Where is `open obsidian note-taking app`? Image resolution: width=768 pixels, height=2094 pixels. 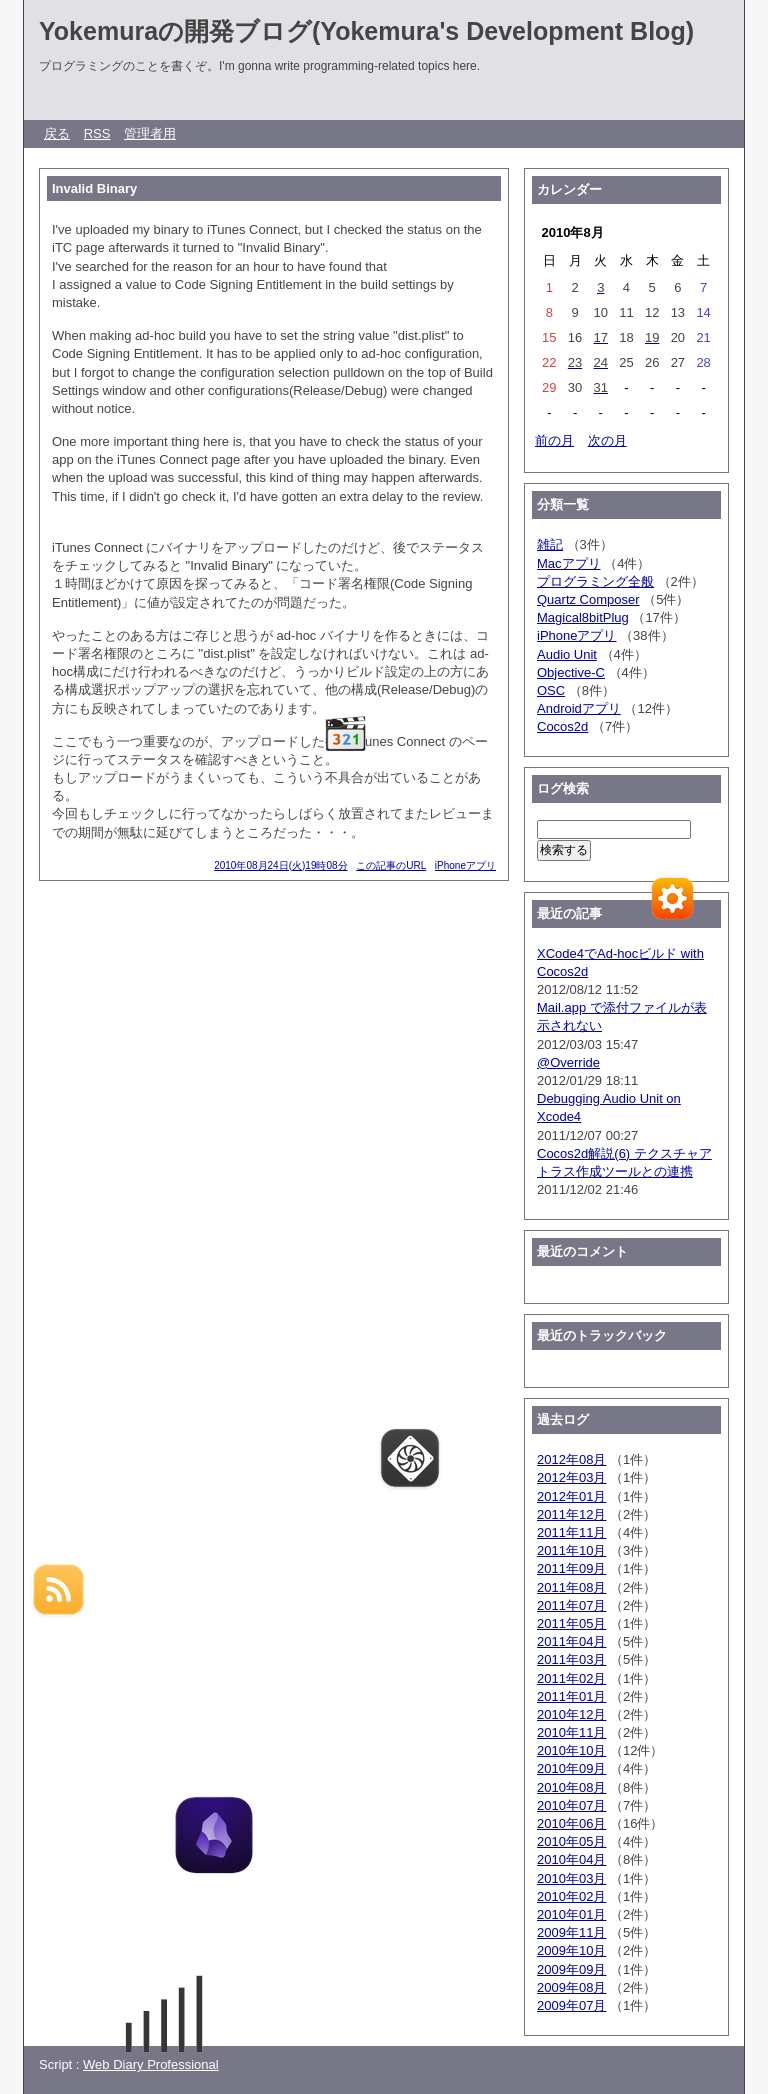 open obsidian note-taking app is located at coordinates (214, 1835).